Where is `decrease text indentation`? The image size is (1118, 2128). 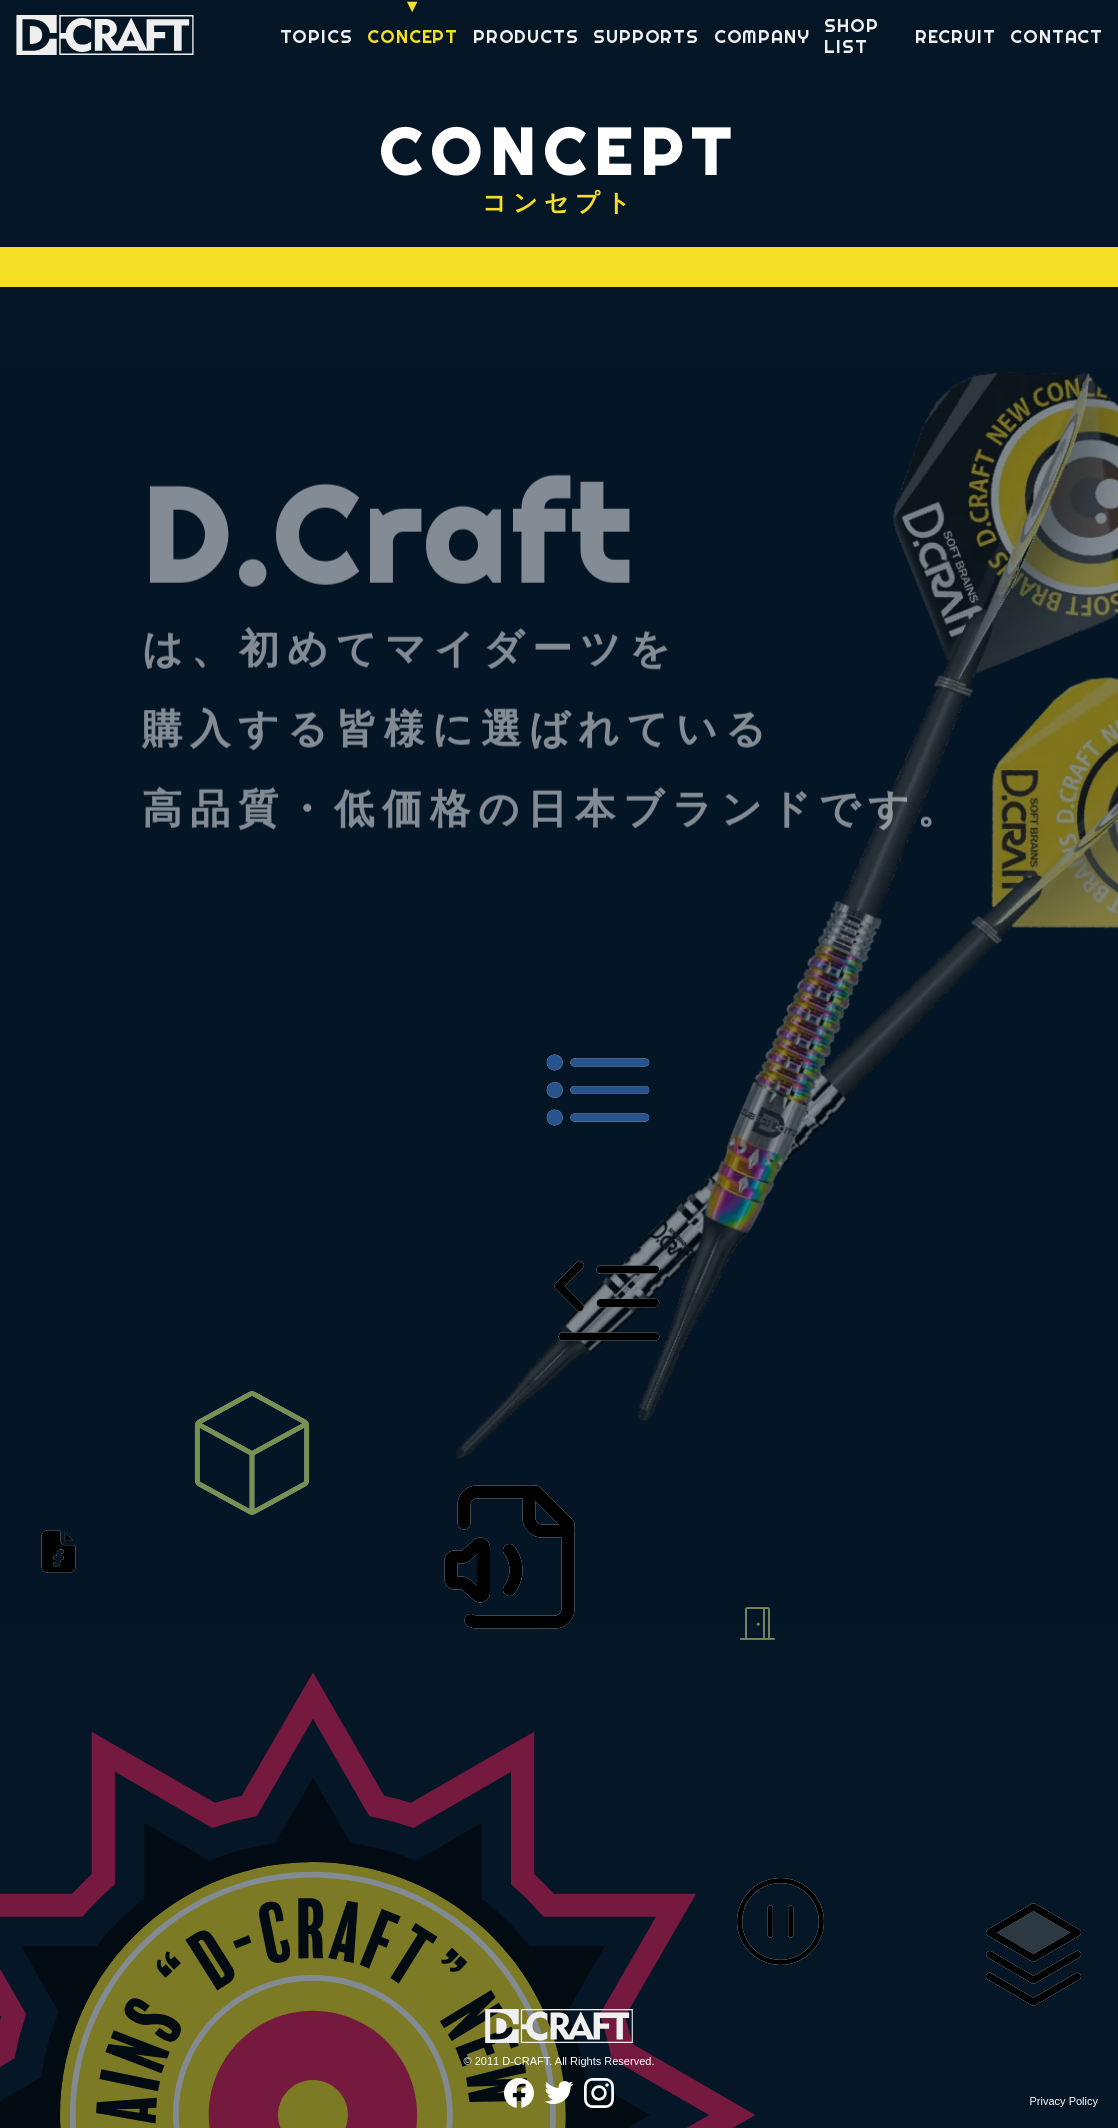
decrease text indentation is located at coordinates (609, 1303).